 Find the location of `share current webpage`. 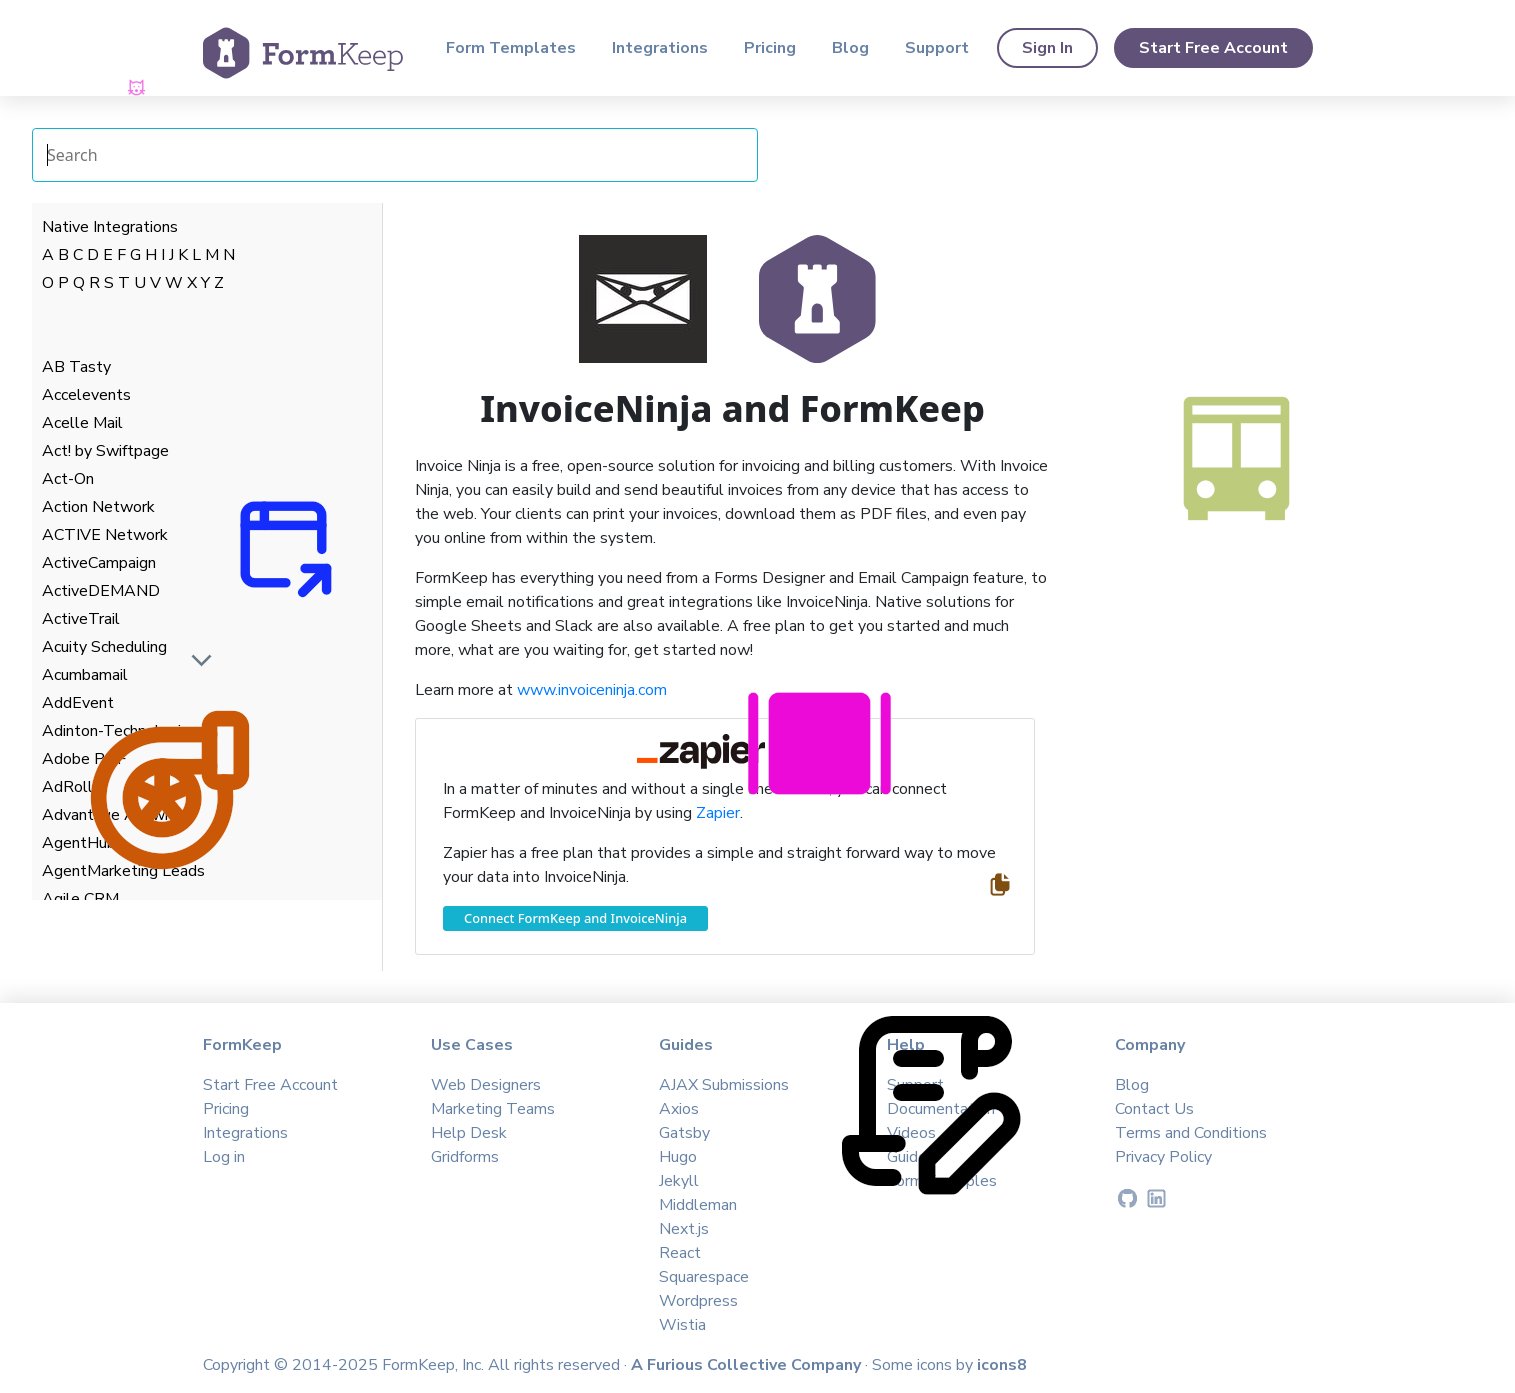

share current webpage is located at coordinates (283, 544).